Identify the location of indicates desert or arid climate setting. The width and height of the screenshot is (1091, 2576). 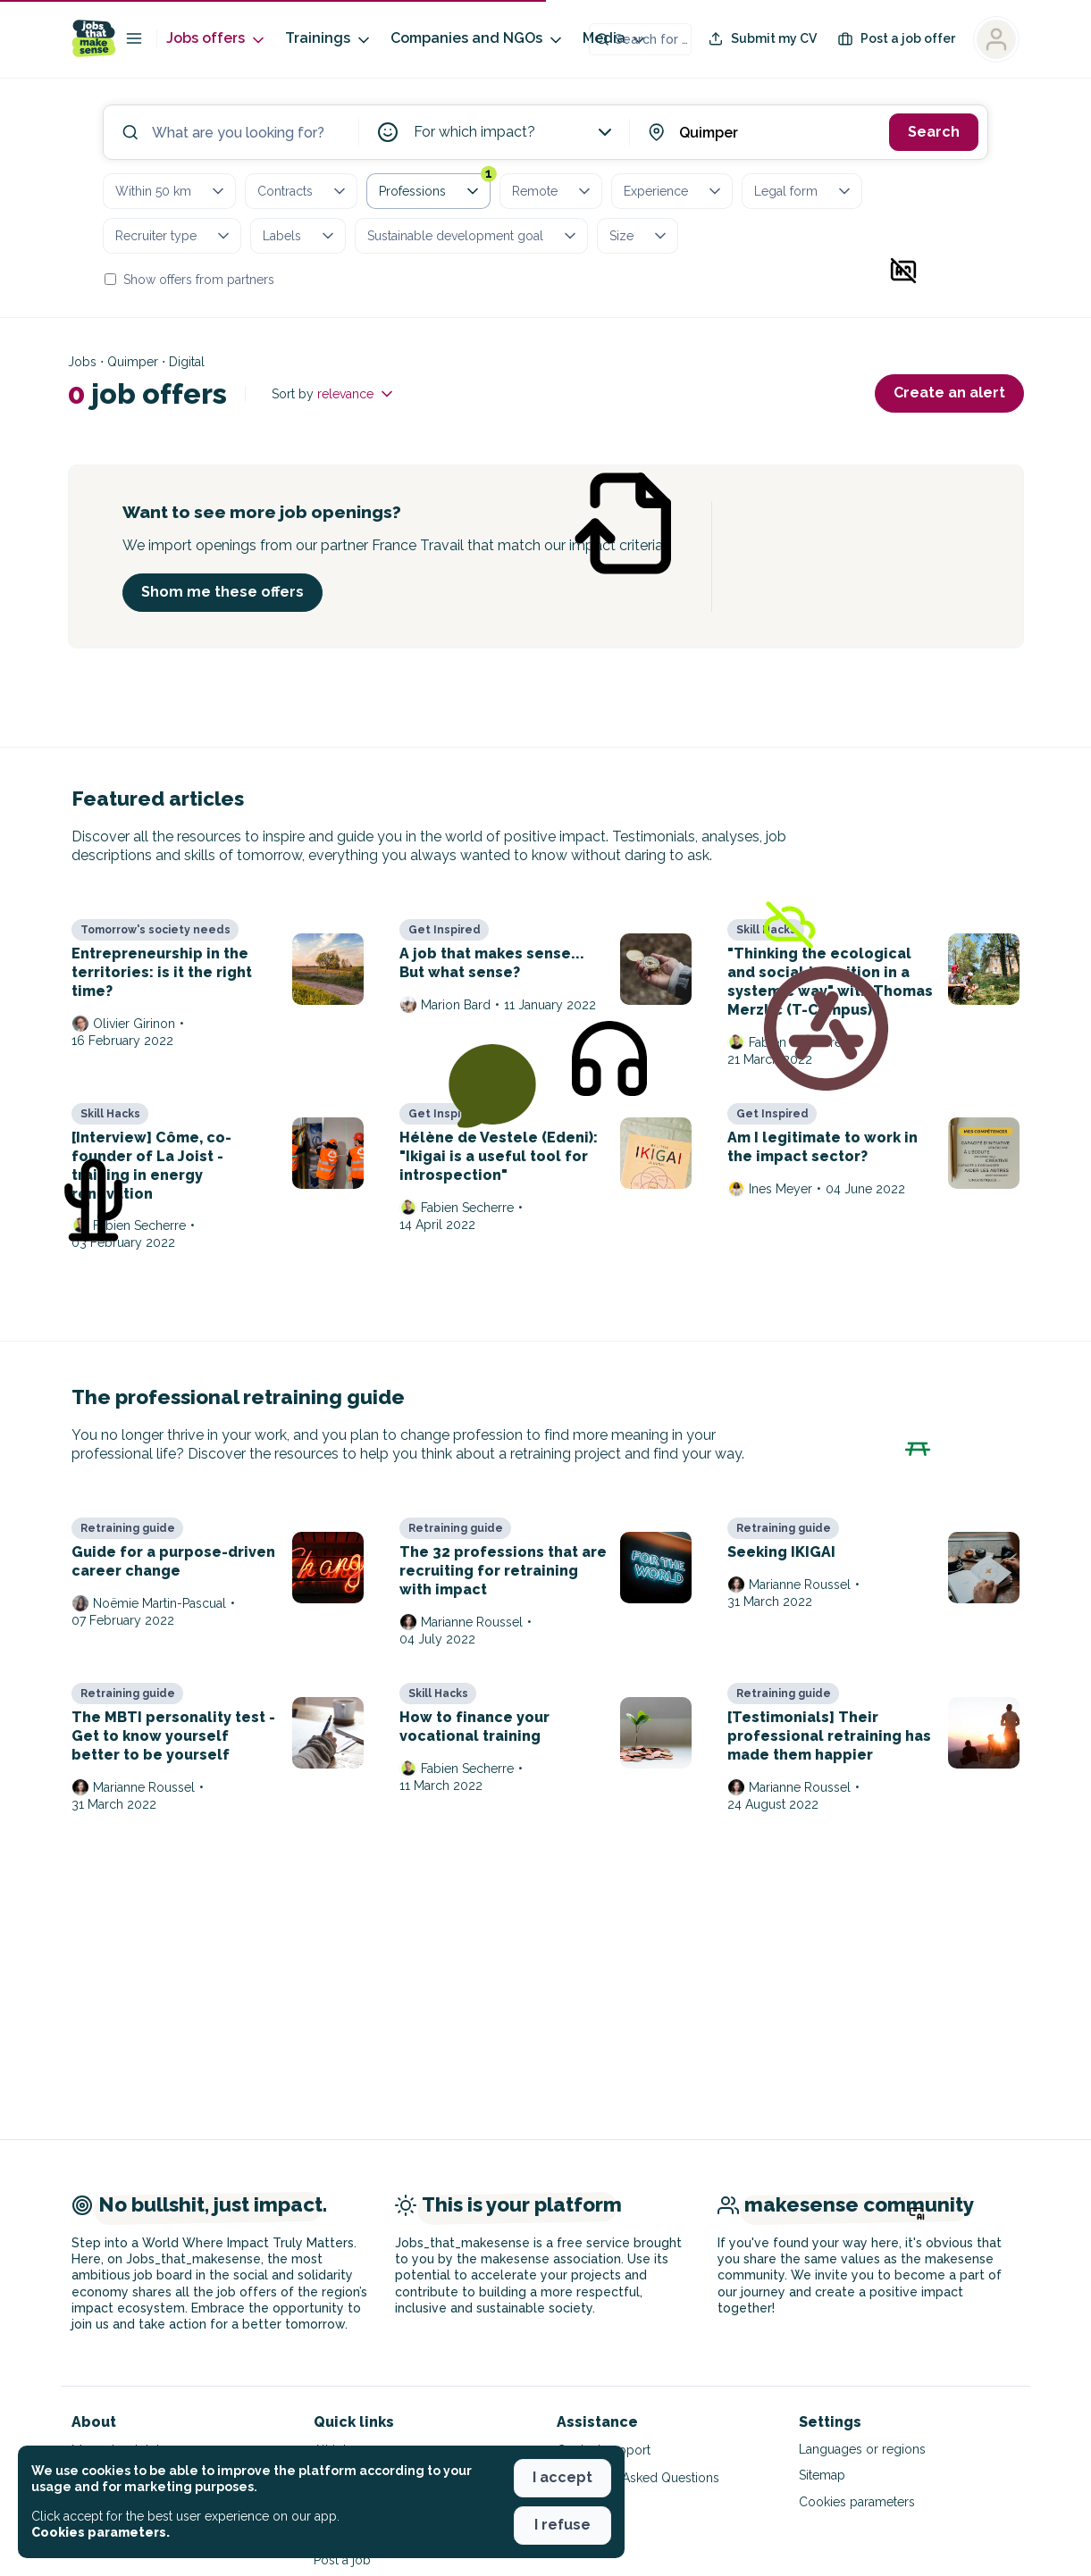
(93, 1200).